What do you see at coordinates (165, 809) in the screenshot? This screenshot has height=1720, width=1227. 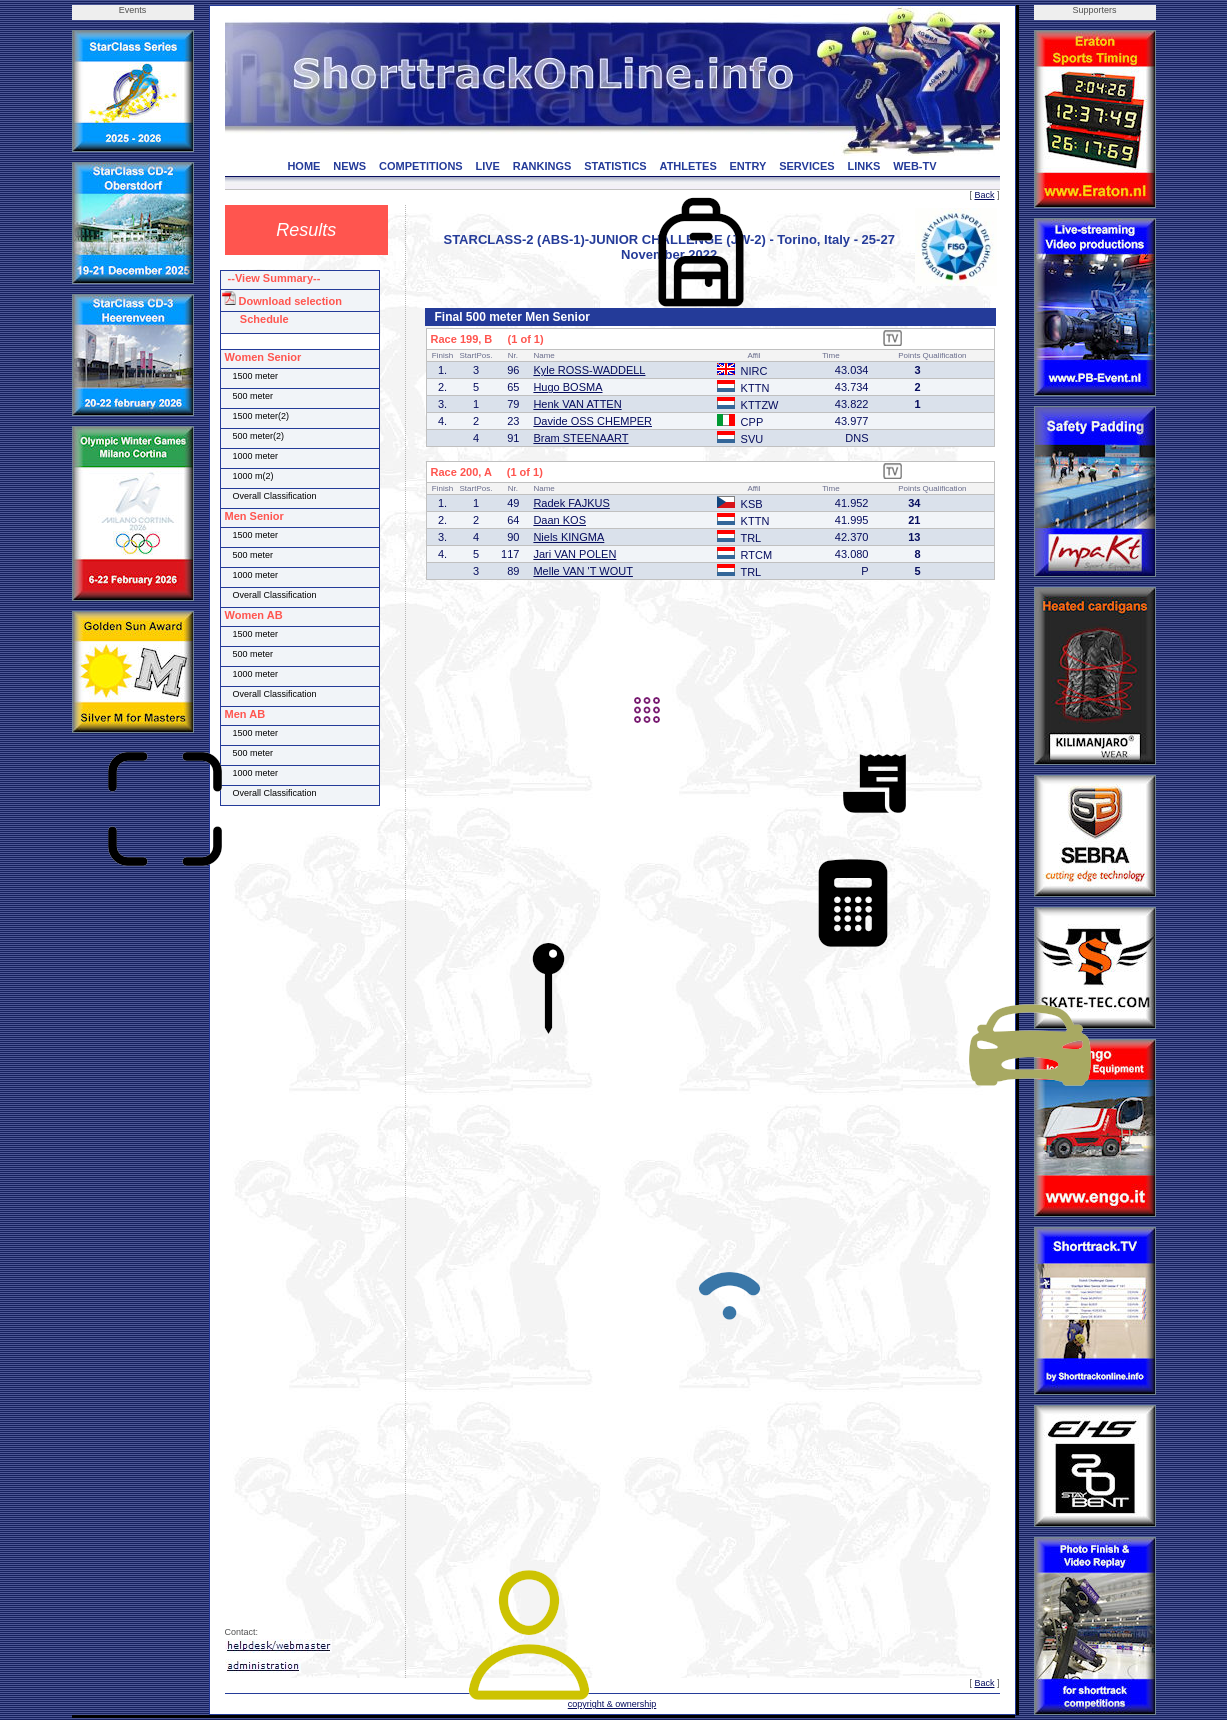 I see `scan a QR code or barcode` at bounding box center [165, 809].